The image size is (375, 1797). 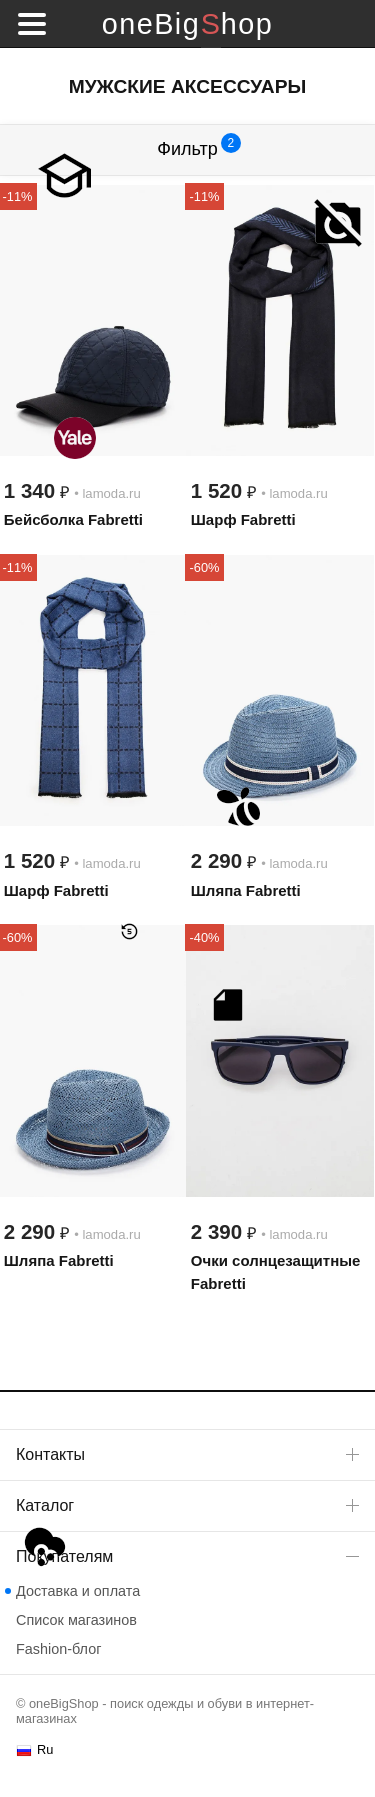 What do you see at coordinates (238, 806) in the screenshot?
I see `swarm app logo` at bounding box center [238, 806].